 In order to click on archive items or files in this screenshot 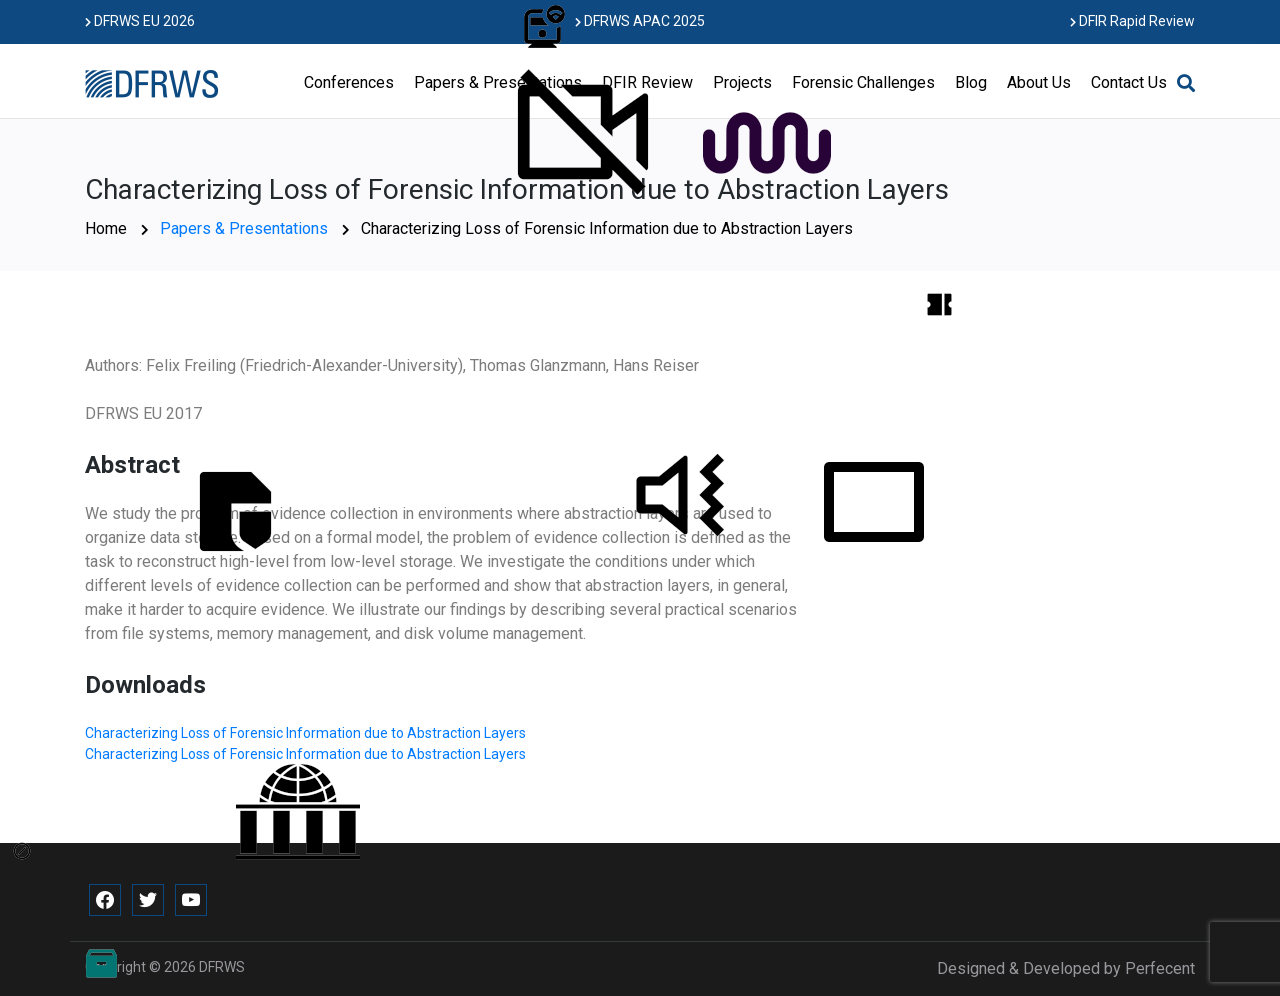, I will do `click(101, 963)`.